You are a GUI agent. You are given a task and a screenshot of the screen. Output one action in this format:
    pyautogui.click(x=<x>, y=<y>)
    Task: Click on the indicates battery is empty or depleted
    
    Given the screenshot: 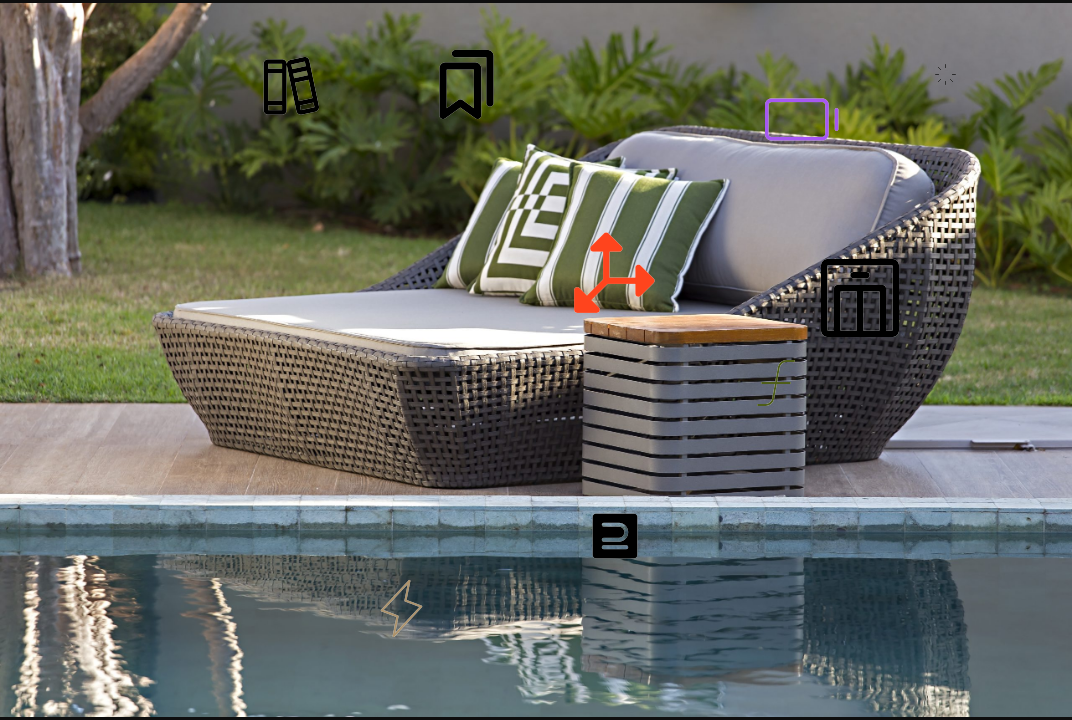 What is the action you would take?
    pyautogui.click(x=800, y=119)
    